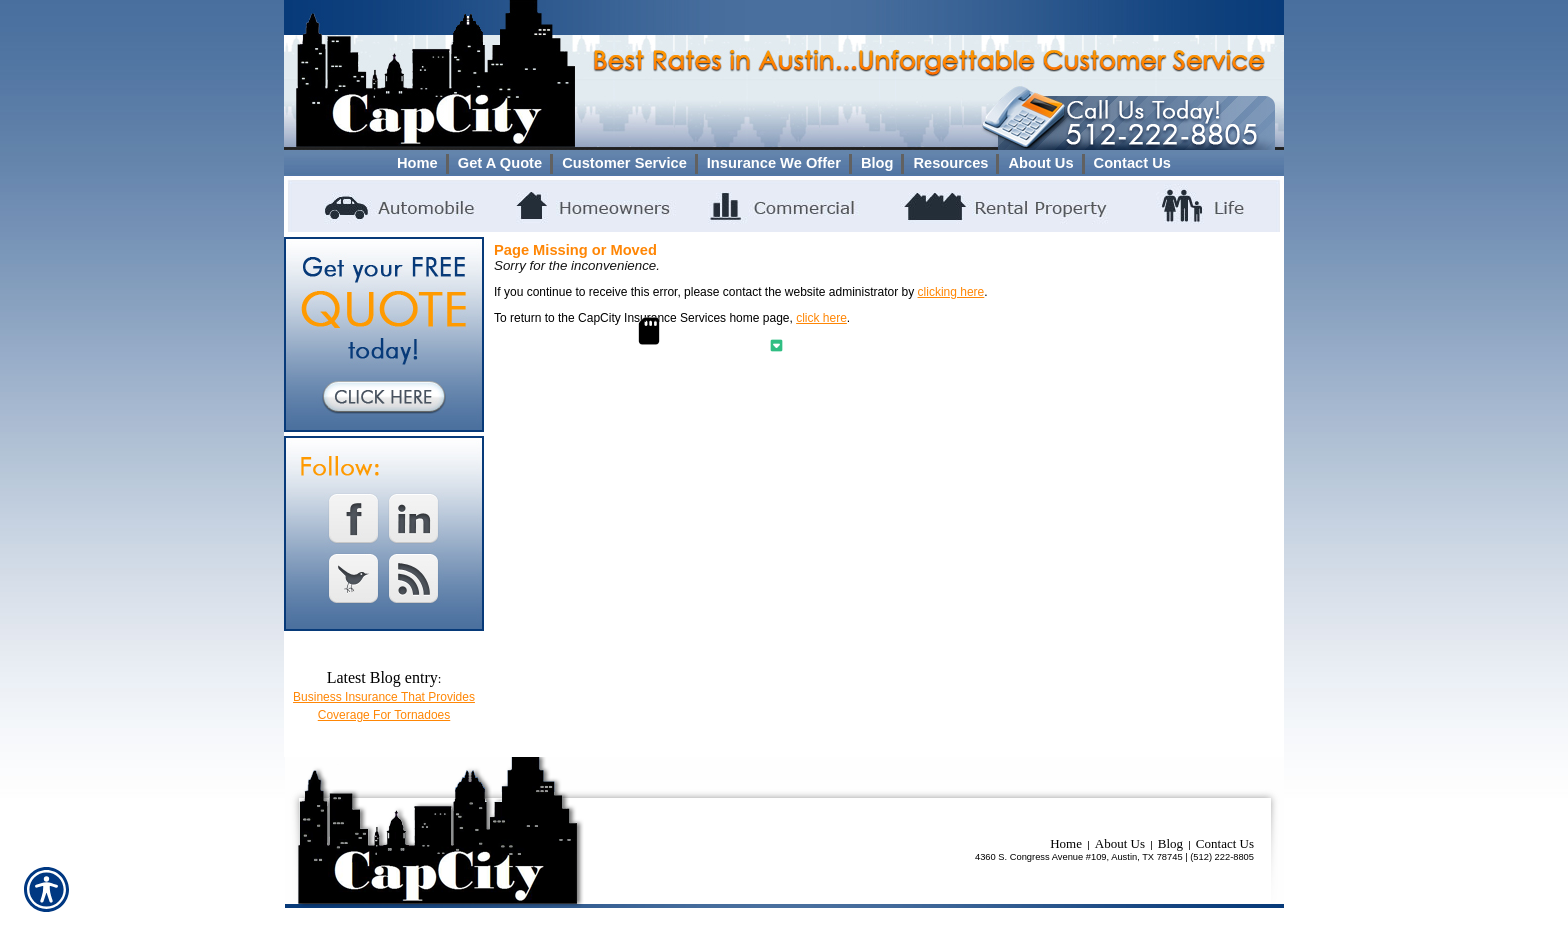 The height and width of the screenshot is (940, 1568). What do you see at coordinates (776, 345) in the screenshot?
I see `expand dropdown menu` at bounding box center [776, 345].